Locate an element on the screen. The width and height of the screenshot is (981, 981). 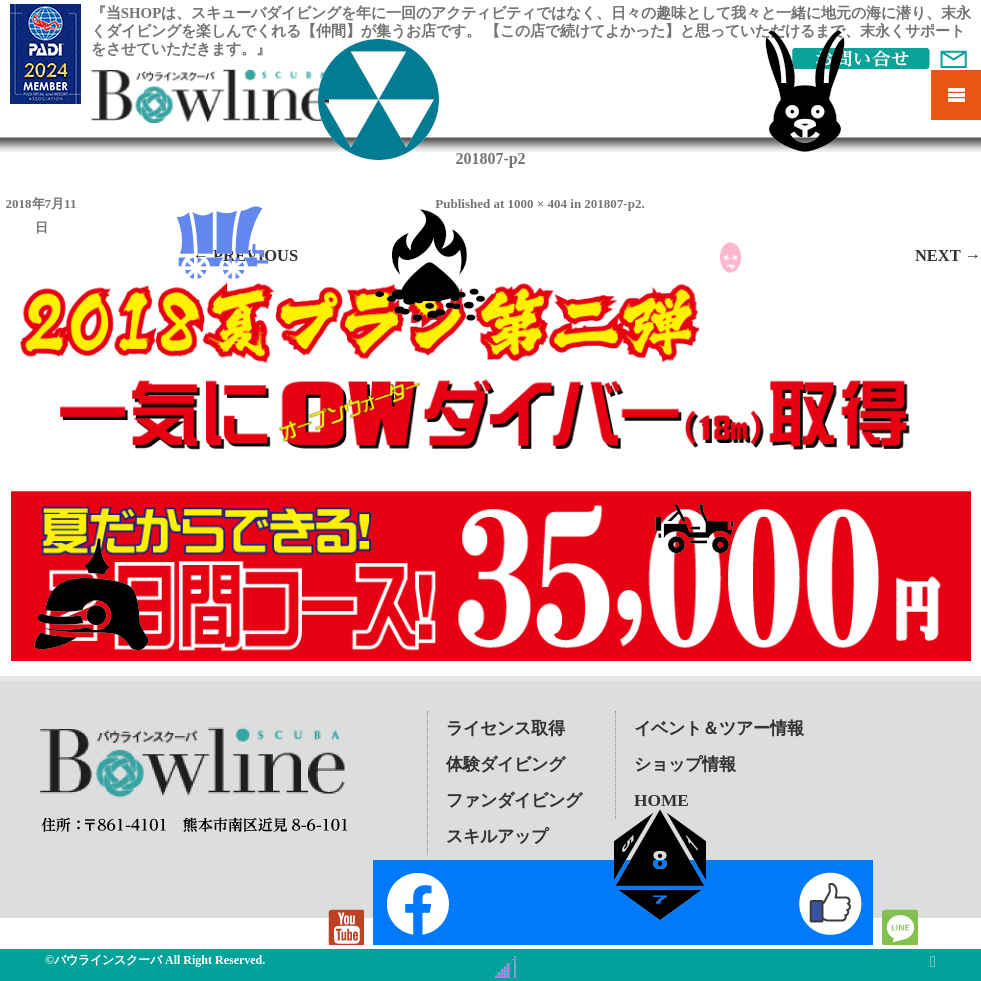
access western or frontier-themed game content is located at coordinates (222, 233).